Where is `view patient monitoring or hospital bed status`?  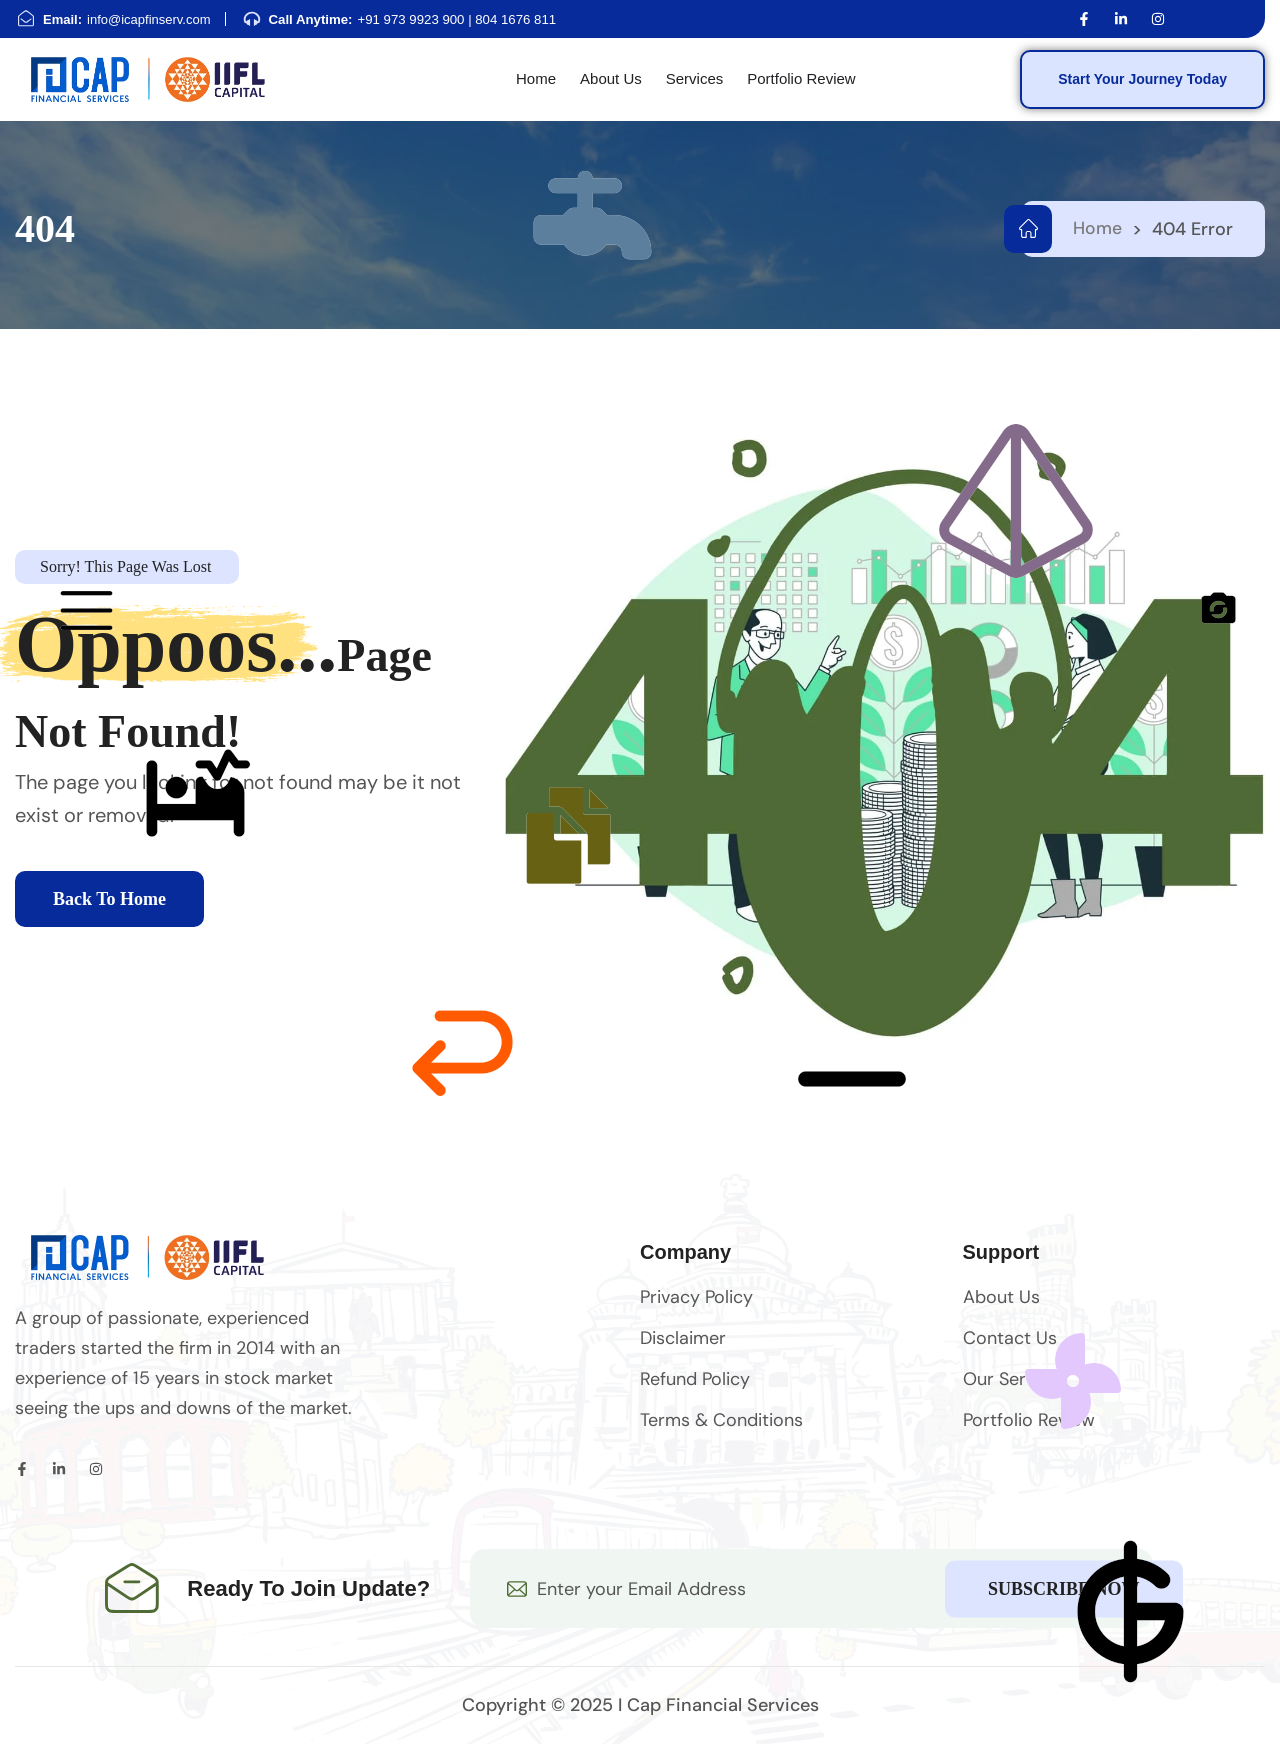 view patient monitoring or hospital bed status is located at coordinates (195, 798).